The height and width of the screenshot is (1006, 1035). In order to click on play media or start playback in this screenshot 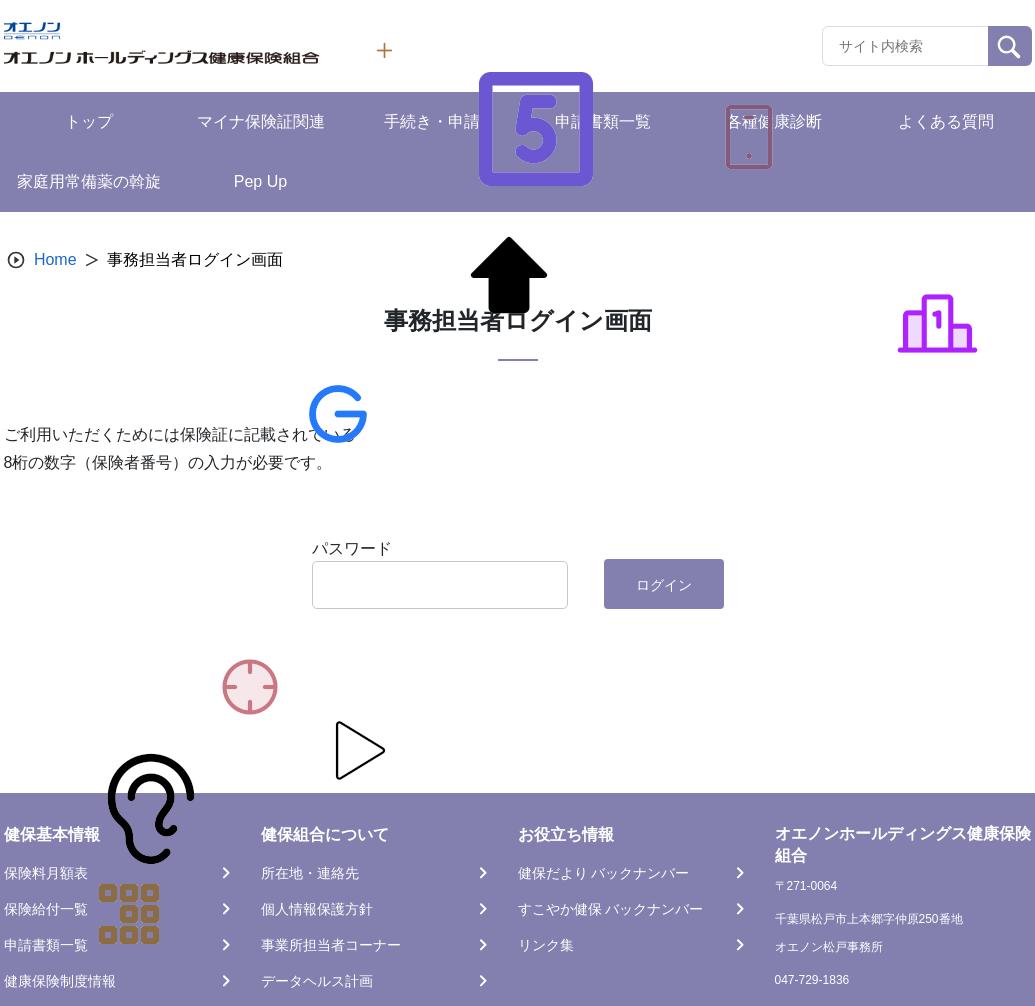, I will do `click(353, 750)`.